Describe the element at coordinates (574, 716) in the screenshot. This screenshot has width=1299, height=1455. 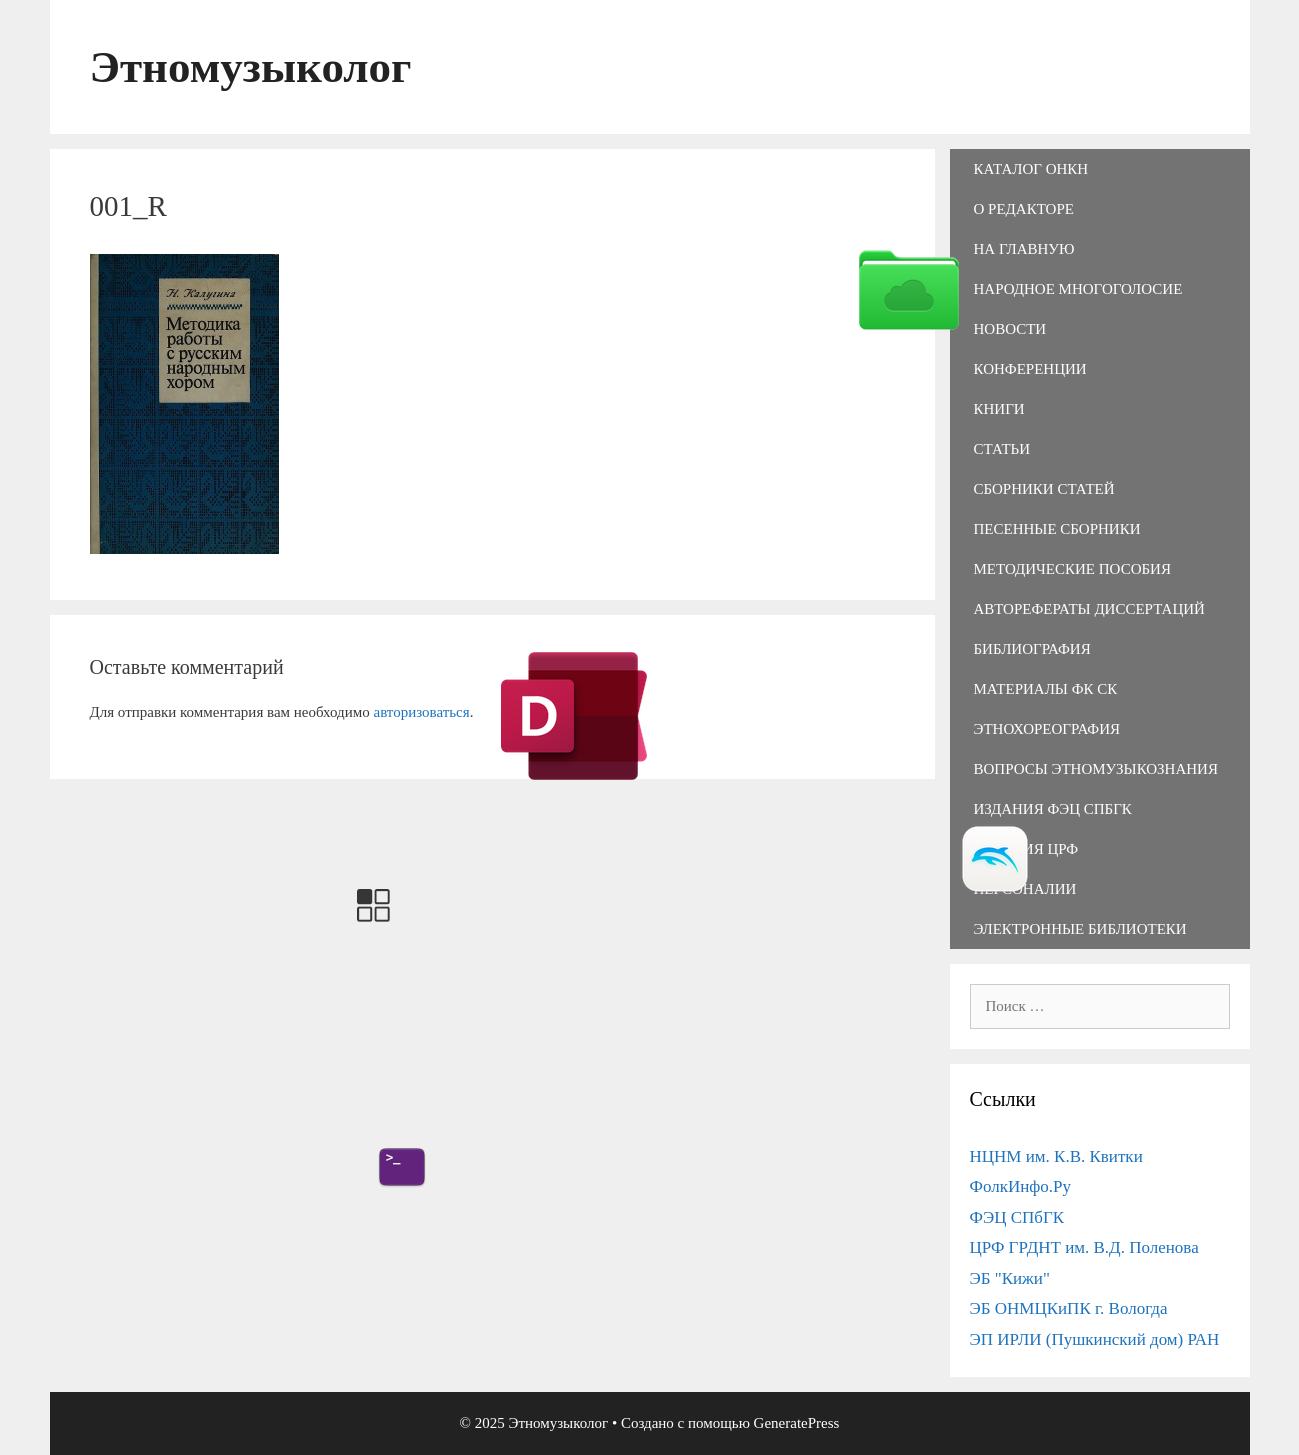
I see `open Microsoft Delve app` at that location.